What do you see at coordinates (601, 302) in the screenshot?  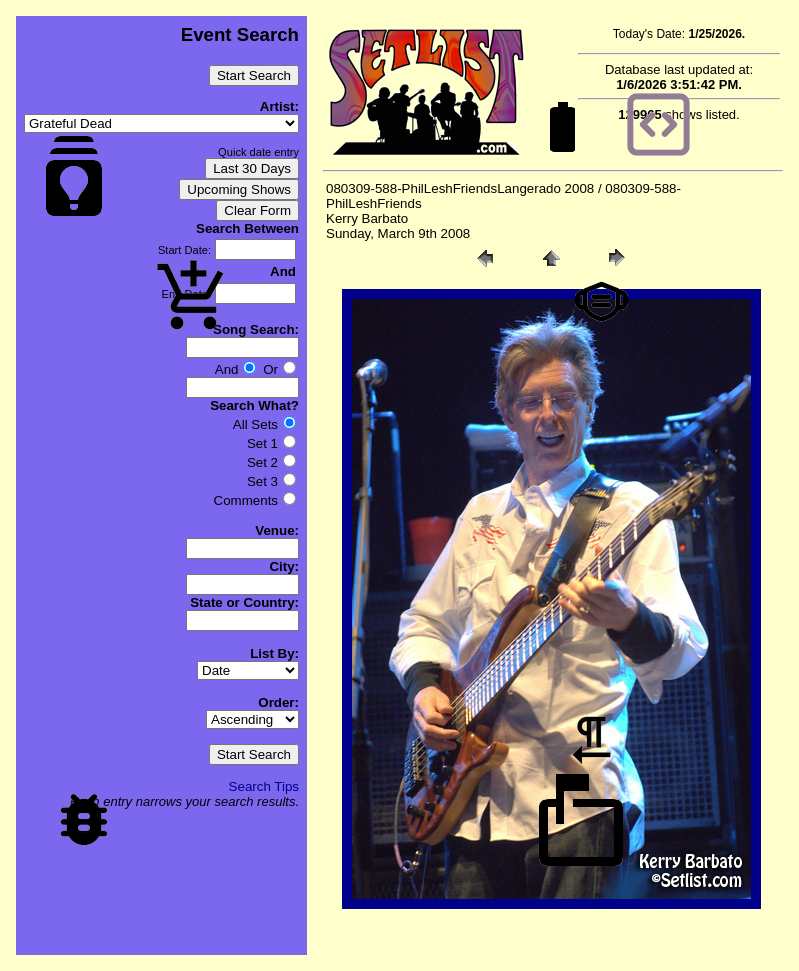 I see `indicates mask required or health safety guidelines` at bounding box center [601, 302].